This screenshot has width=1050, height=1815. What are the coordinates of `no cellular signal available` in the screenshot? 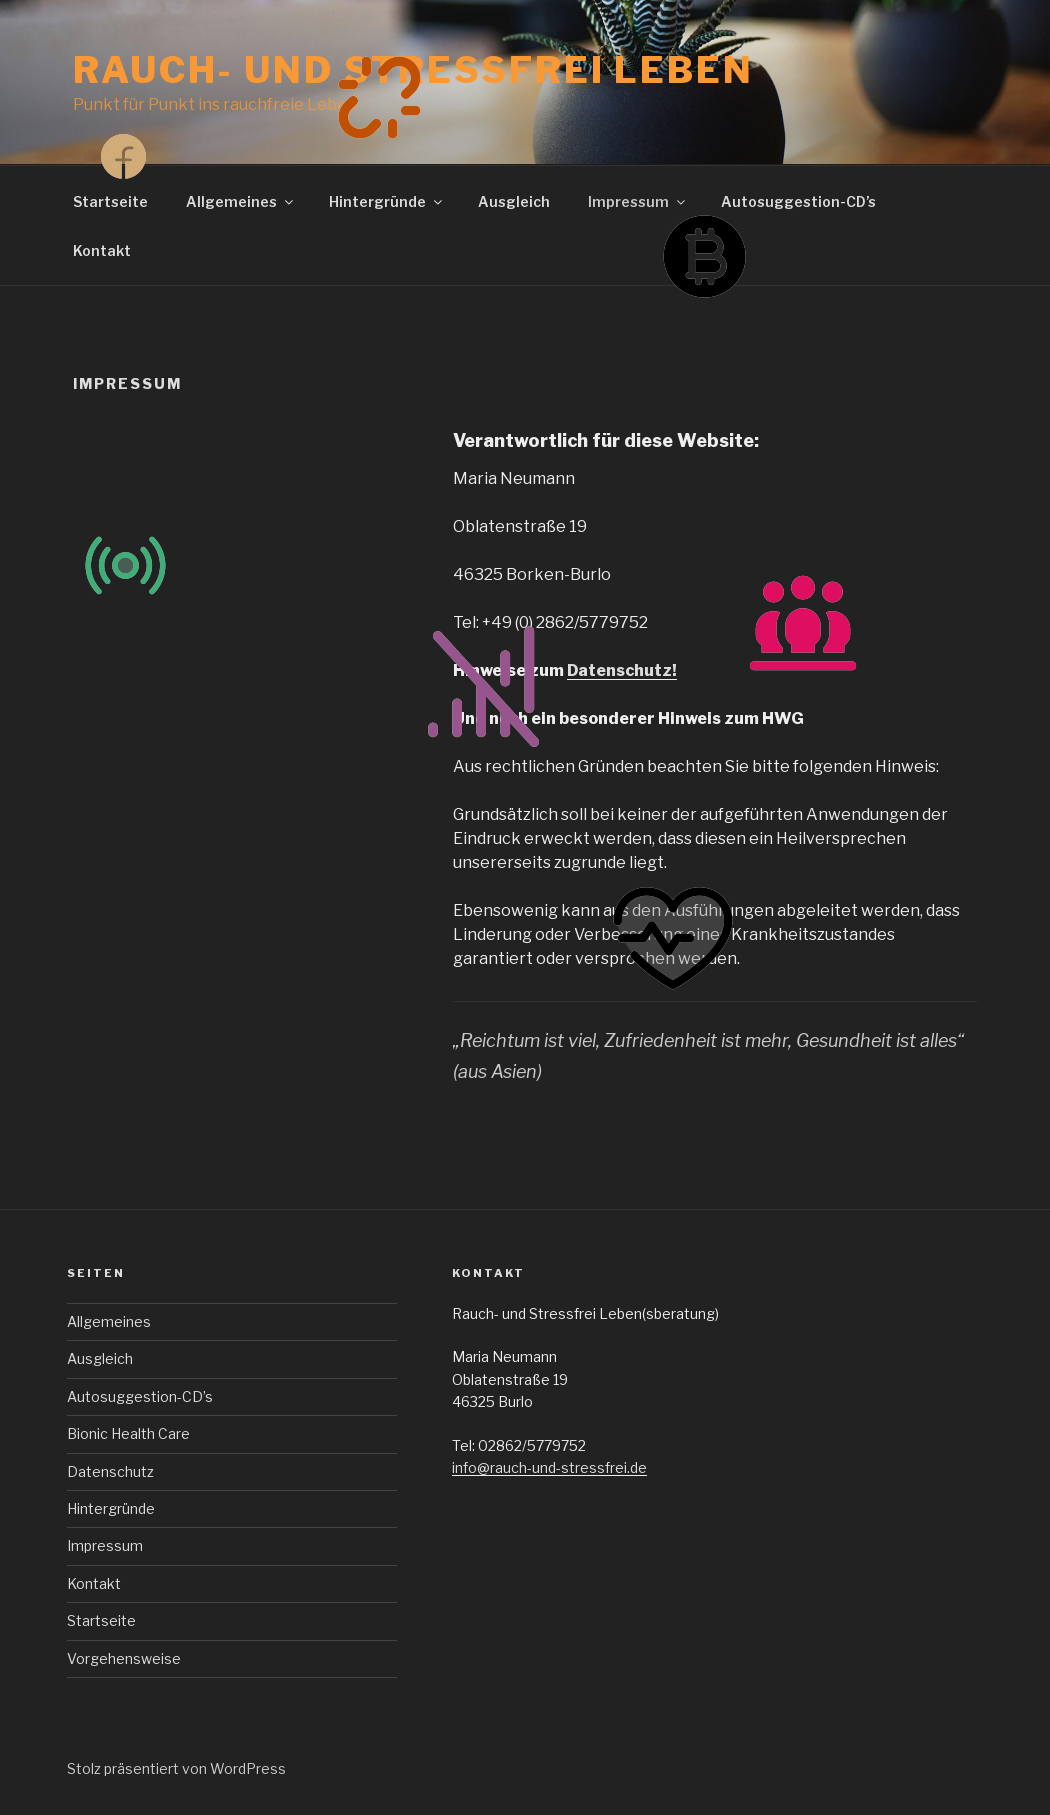 It's located at (486, 689).